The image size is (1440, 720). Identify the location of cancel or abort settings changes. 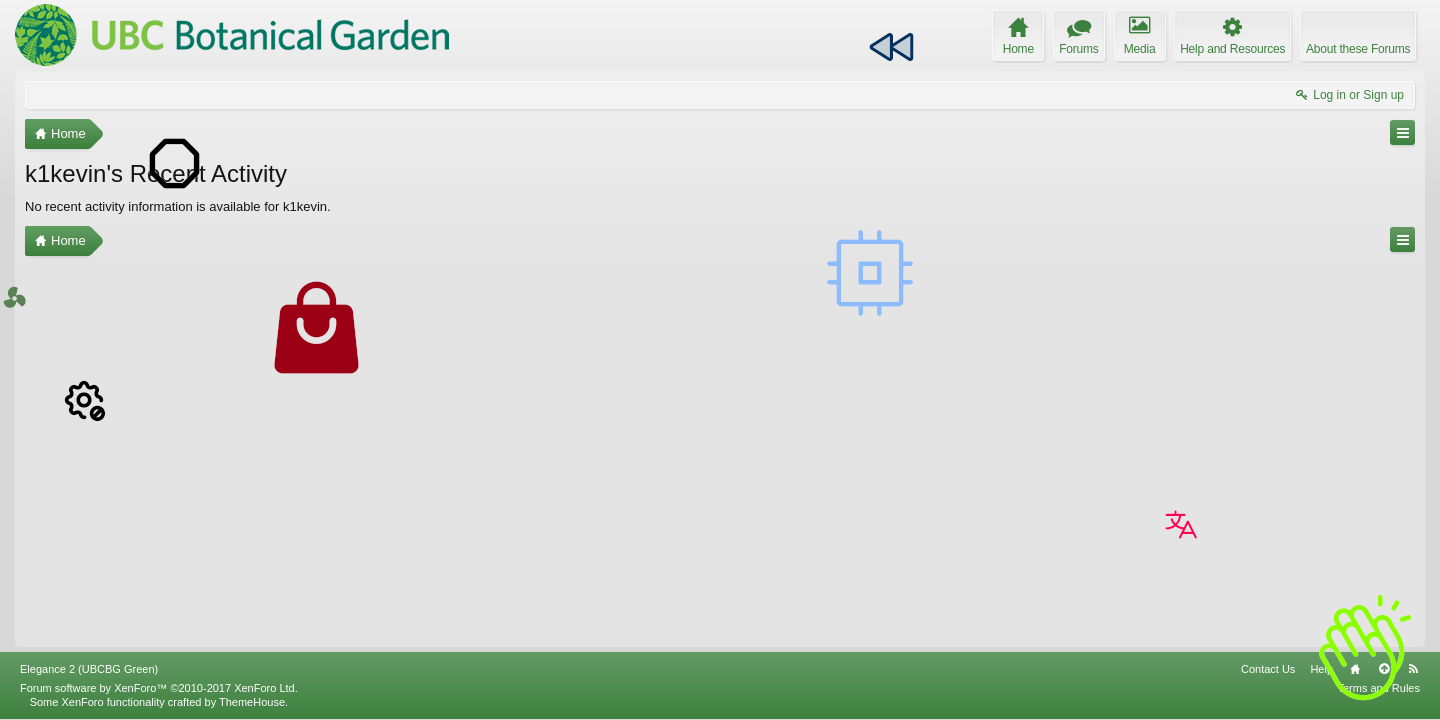
(84, 400).